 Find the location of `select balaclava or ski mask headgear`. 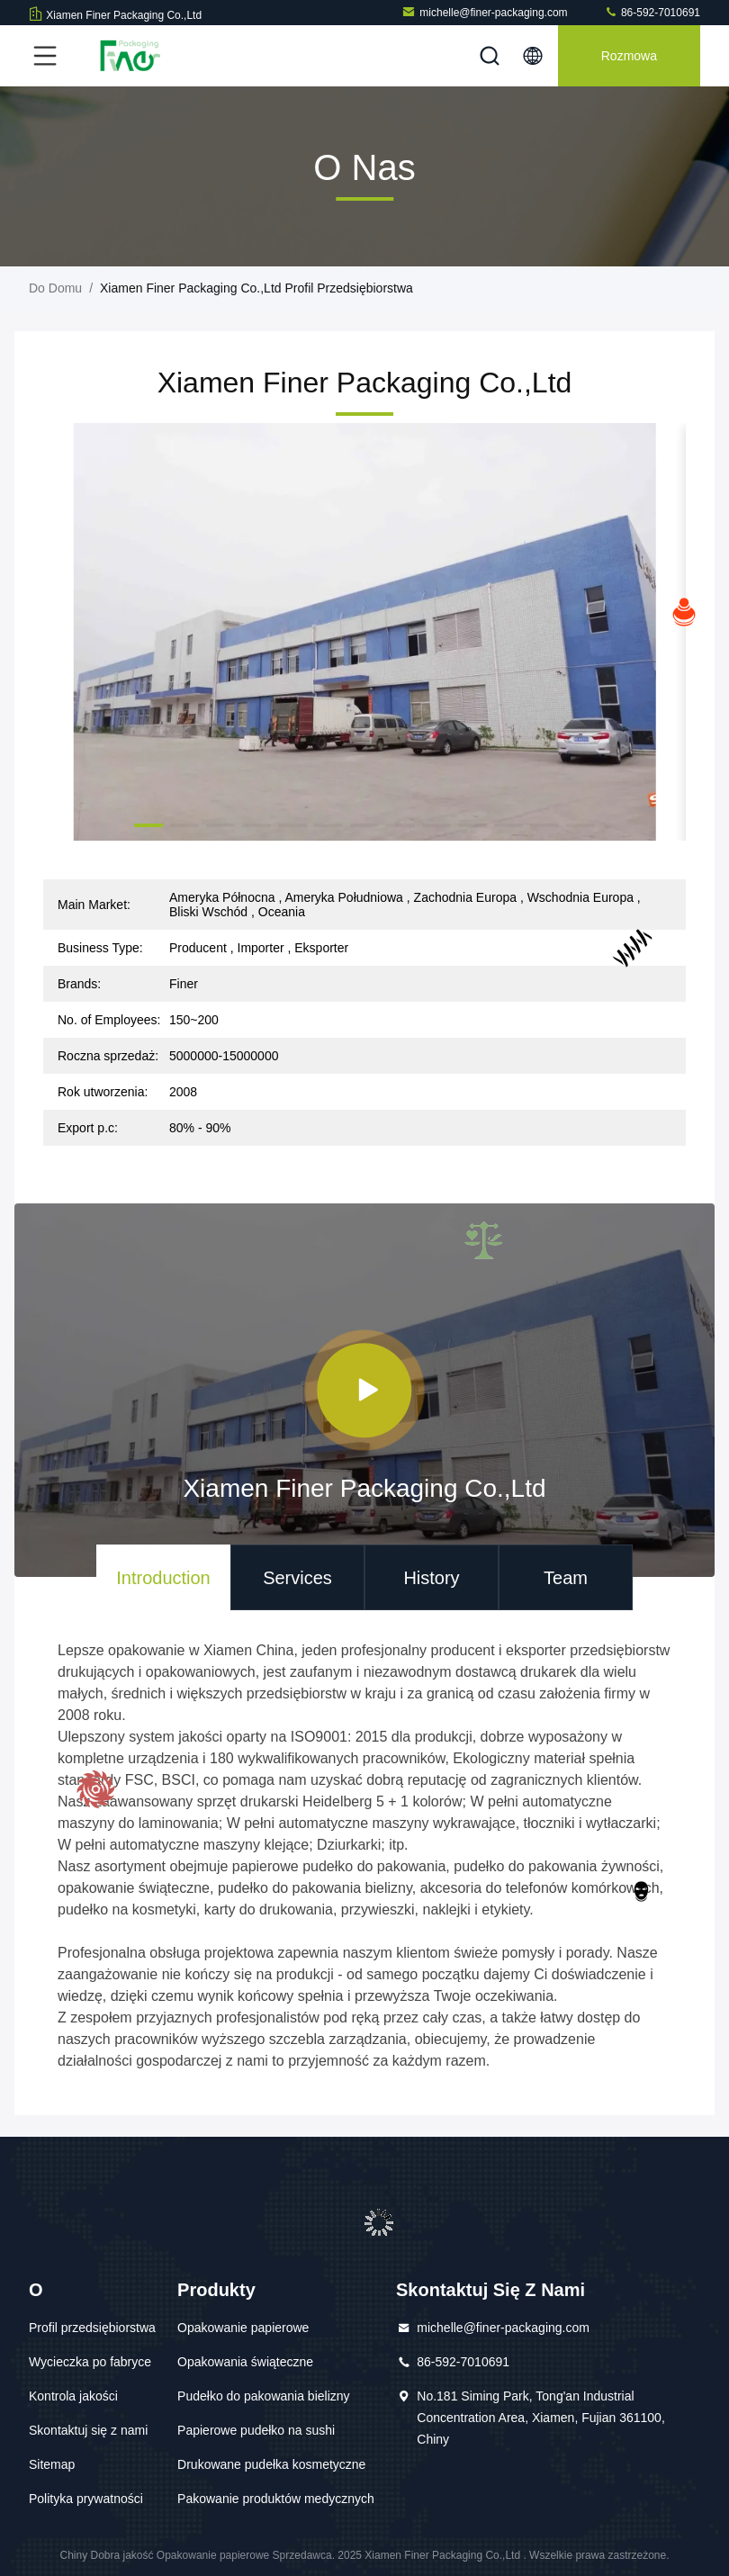

select balaclava or ski mask headgear is located at coordinates (641, 1891).